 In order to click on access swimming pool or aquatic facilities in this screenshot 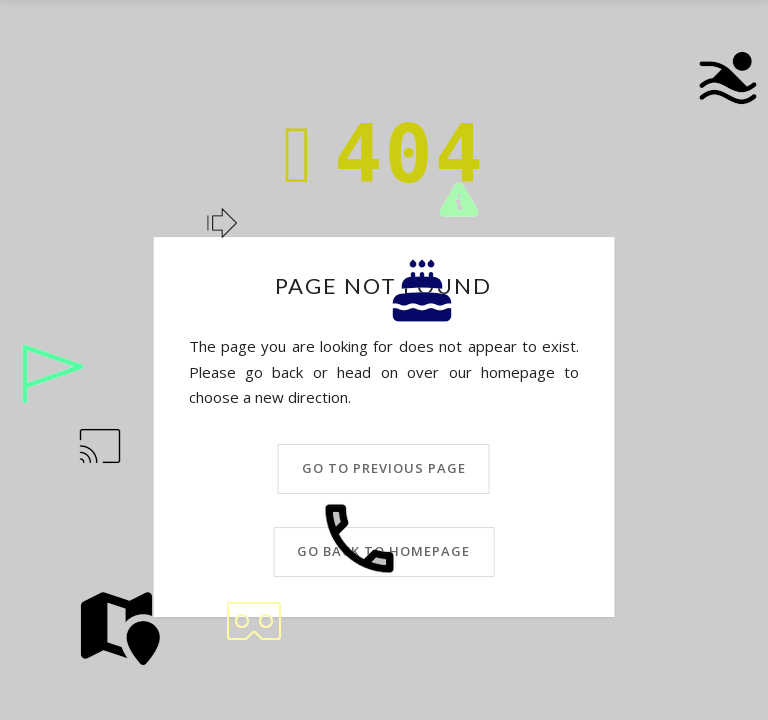, I will do `click(728, 78)`.